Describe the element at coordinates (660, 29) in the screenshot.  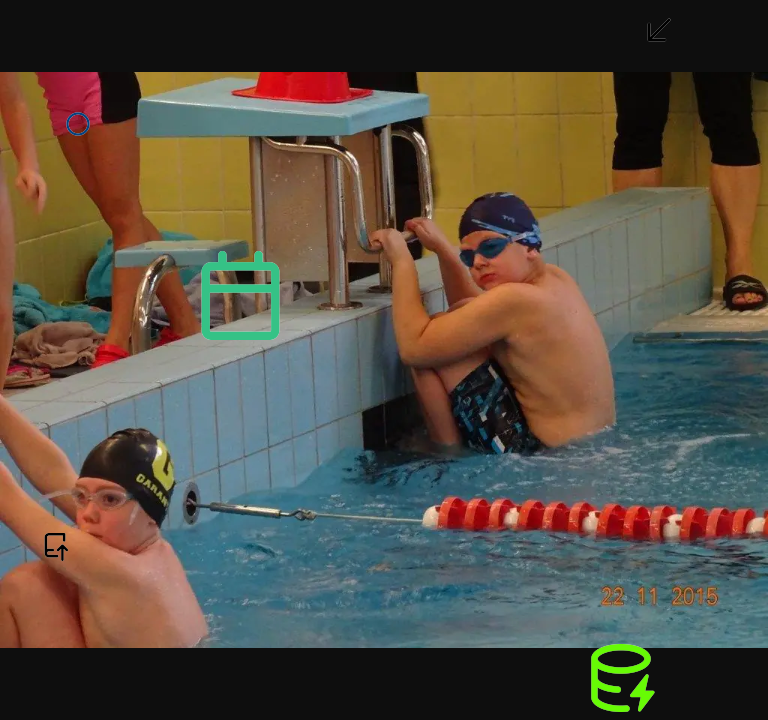
I see `navigate to previous or lower-left content` at that location.